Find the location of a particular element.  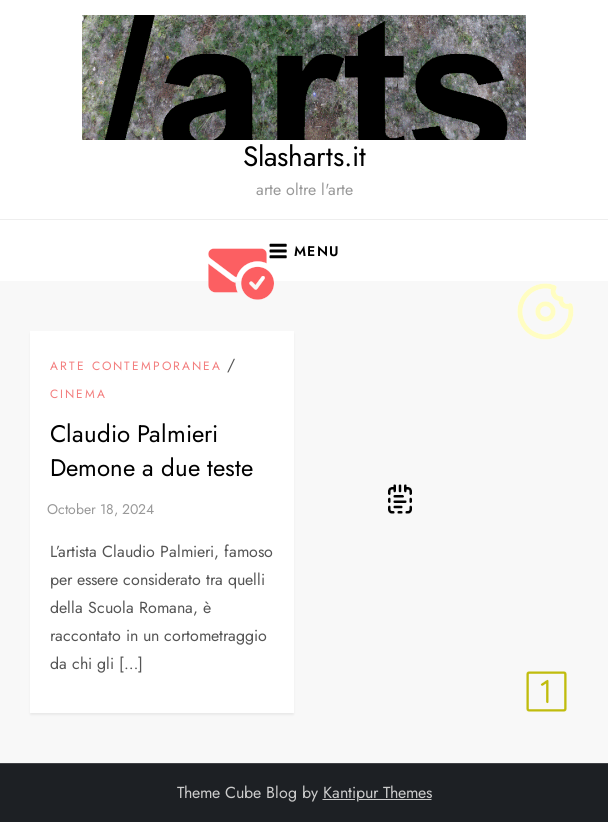

email verified successfully is located at coordinates (237, 270).